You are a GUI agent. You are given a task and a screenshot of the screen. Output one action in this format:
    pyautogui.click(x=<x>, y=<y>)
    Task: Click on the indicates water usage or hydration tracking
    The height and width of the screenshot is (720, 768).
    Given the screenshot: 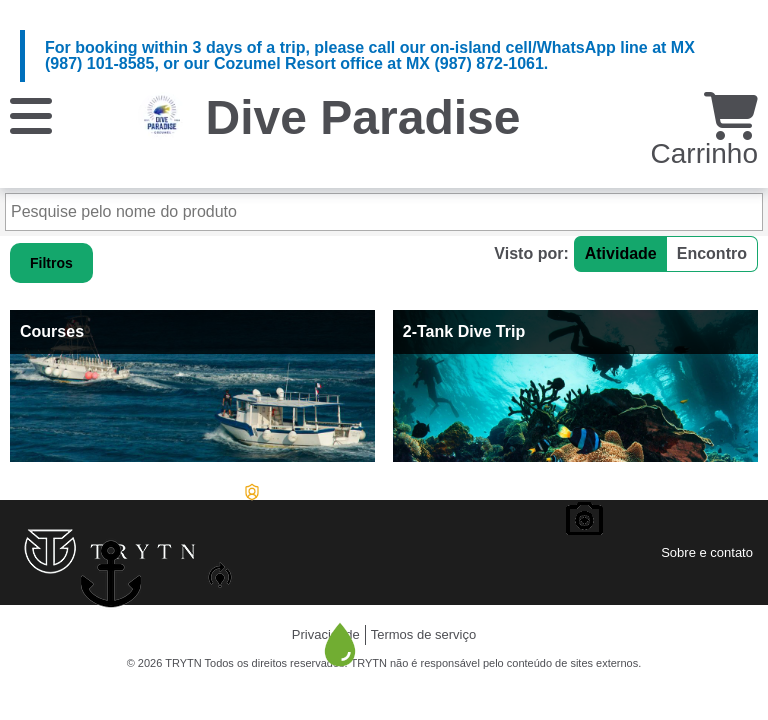 What is the action you would take?
    pyautogui.click(x=340, y=645)
    